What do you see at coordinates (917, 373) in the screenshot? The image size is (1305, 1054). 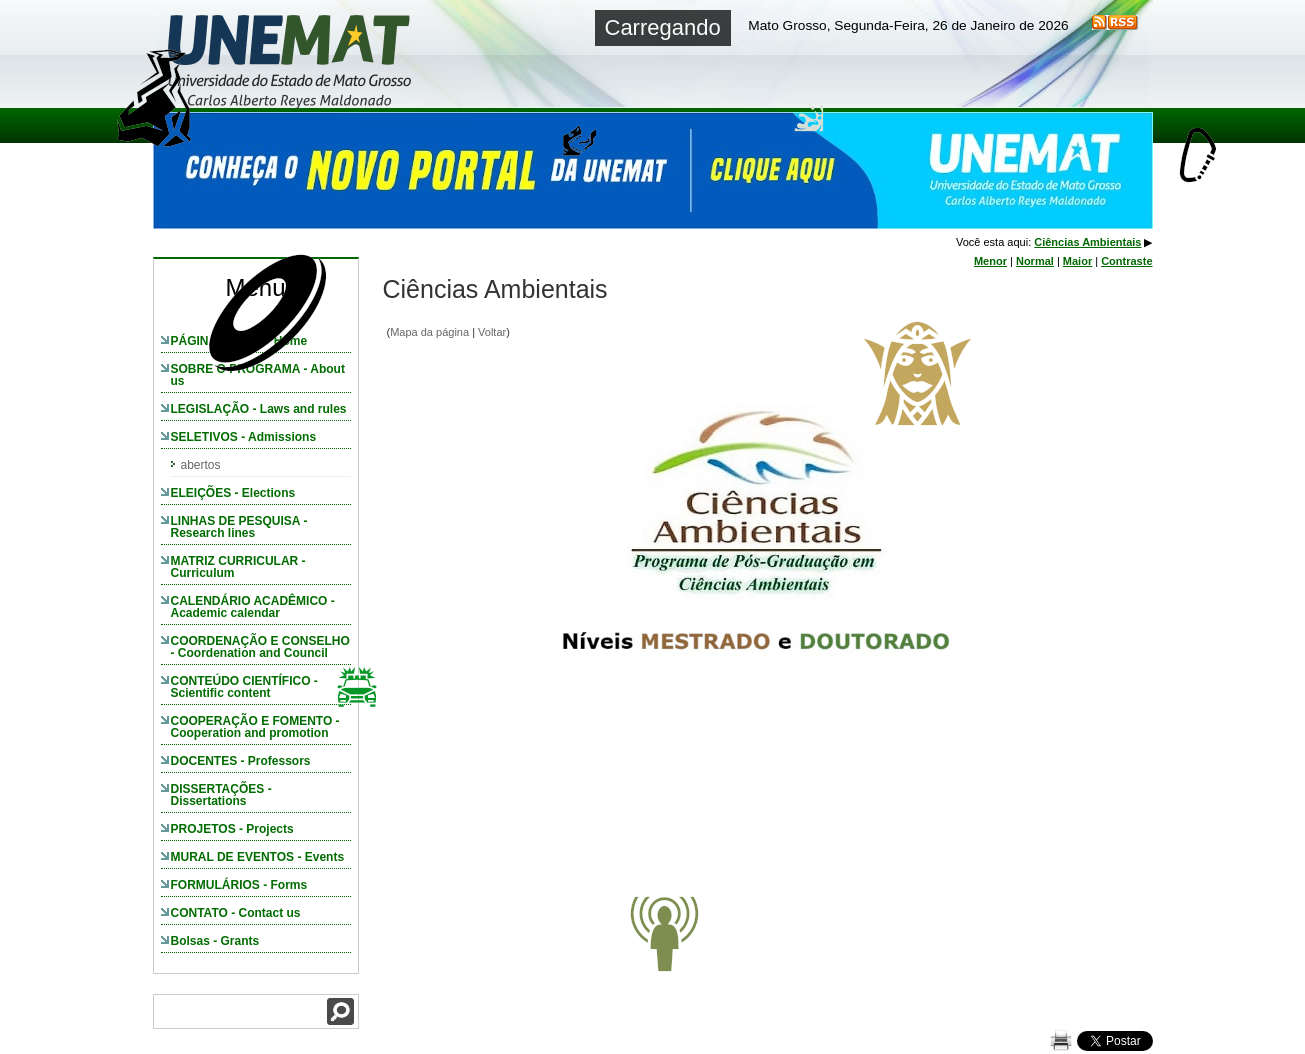 I see `select female elf character` at bounding box center [917, 373].